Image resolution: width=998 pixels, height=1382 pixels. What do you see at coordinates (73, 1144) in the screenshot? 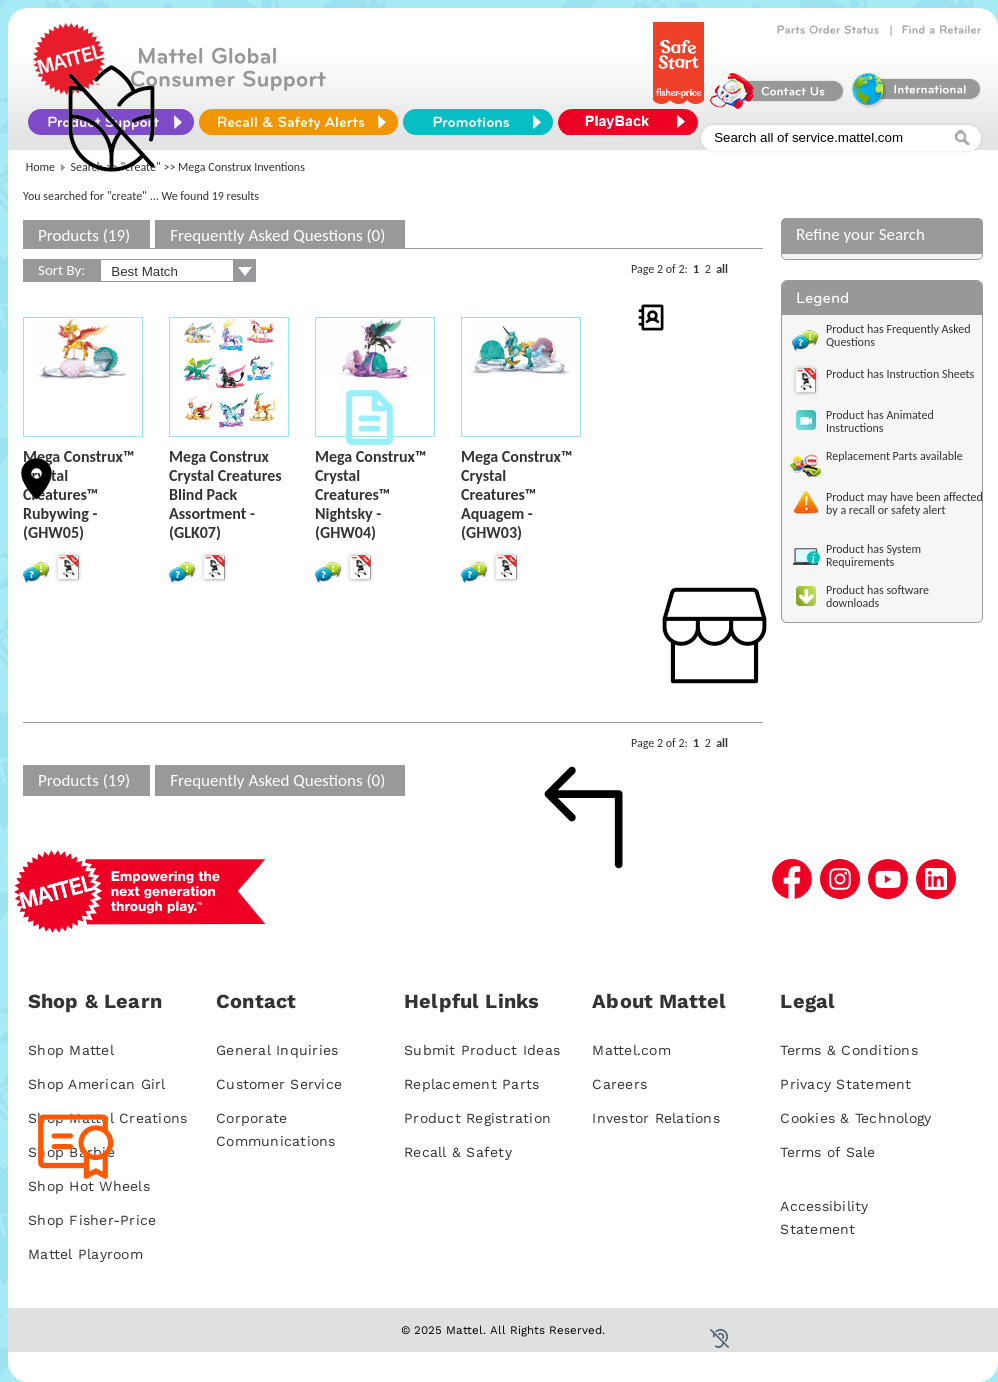
I see `view certification or credentials` at bounding box center [73, 1144].